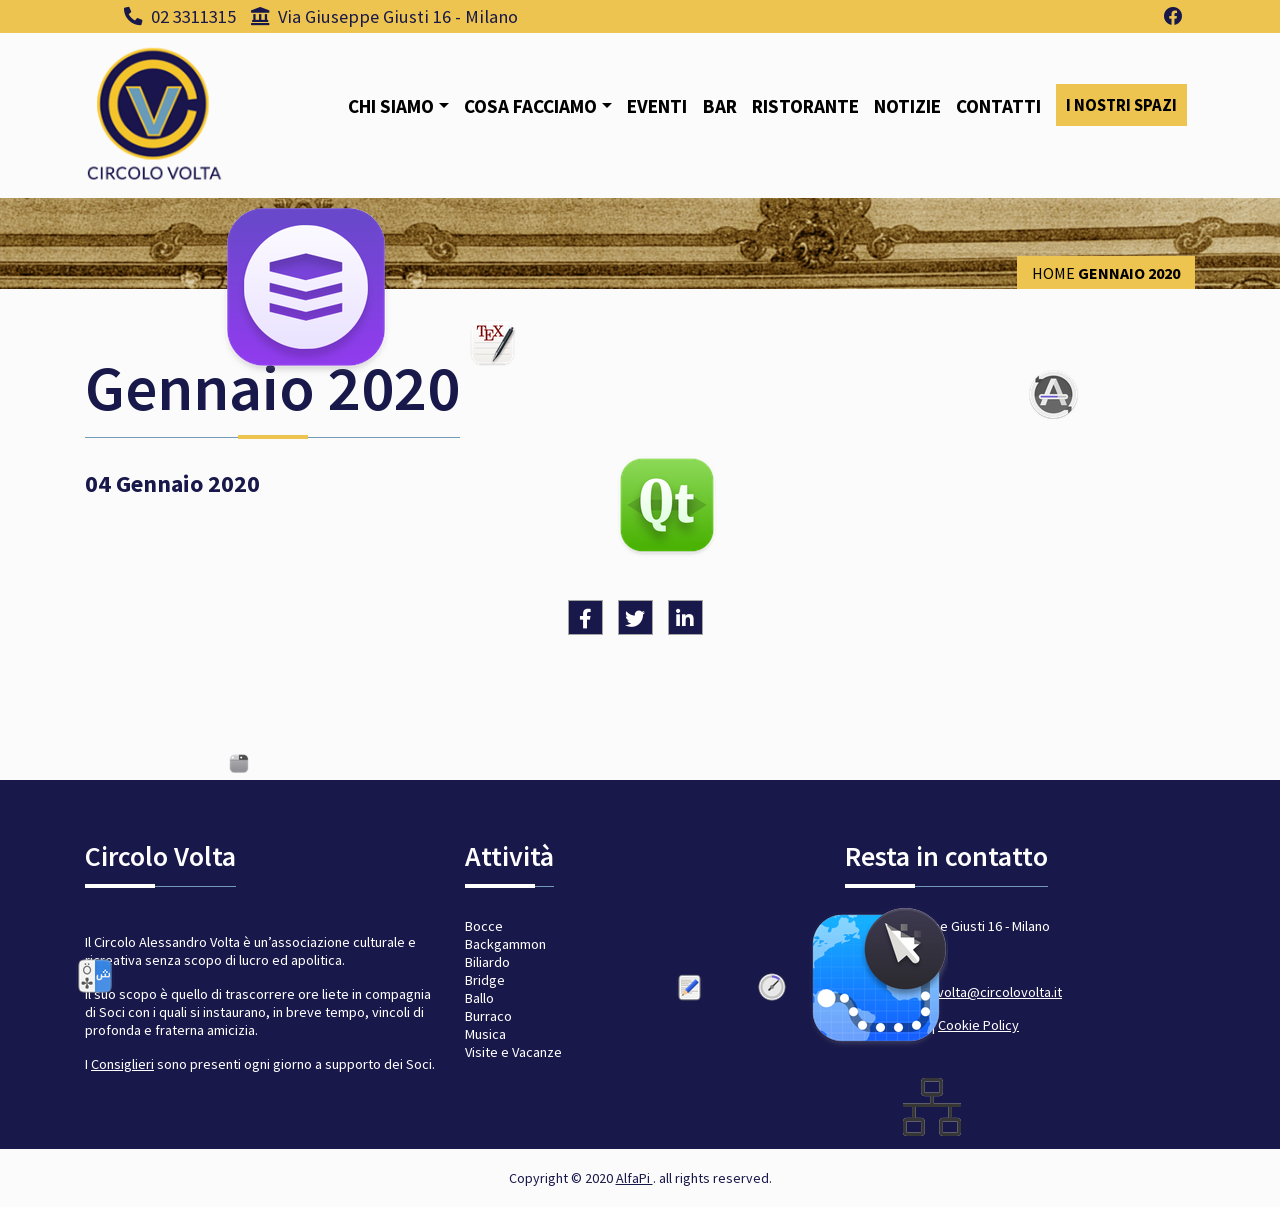 The width and height of the screenshot is (1280, 1207). I want to click on open stack app for organizing files or content, so click(306, 287).